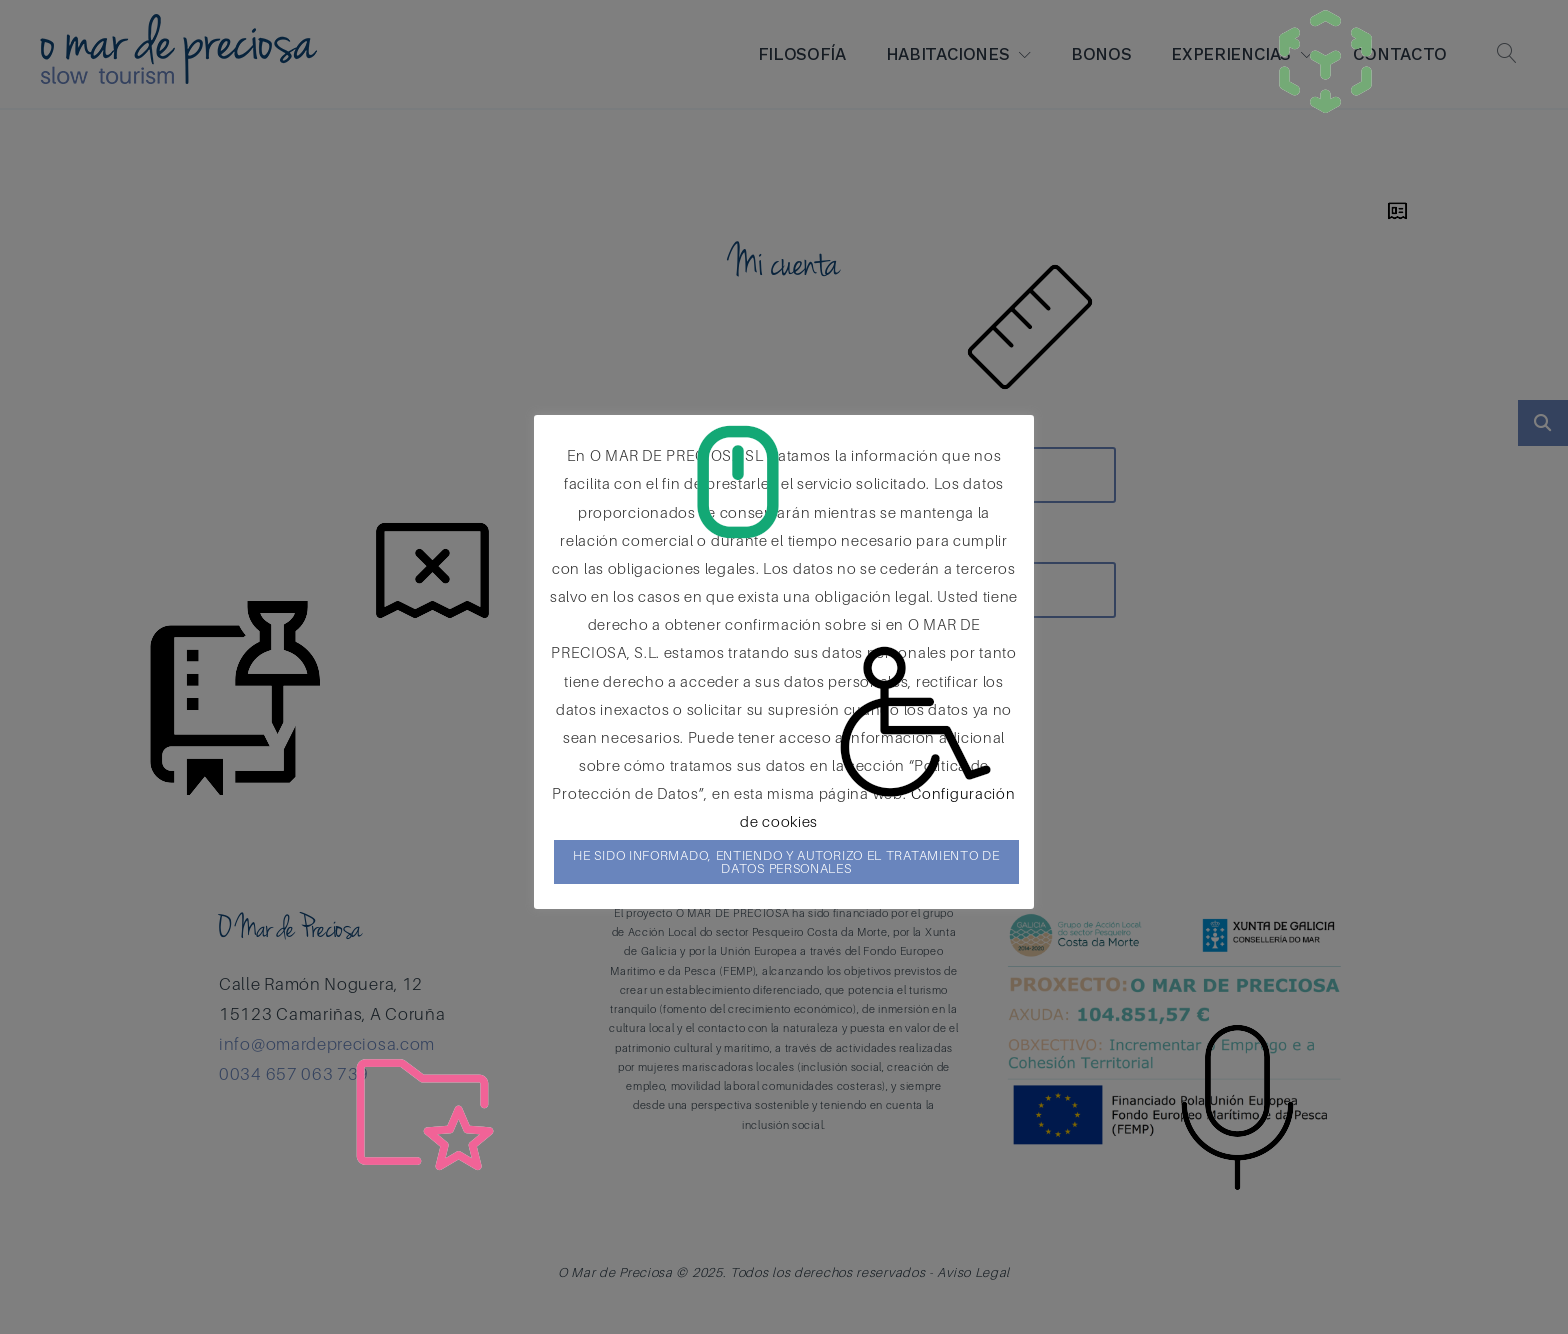 The width and height of the screenshot is (1568, 1334). What do you see at coordinates (738, 482) in the screenshot?
I see `mouse input device indicator` at bounding box center [738, 482].